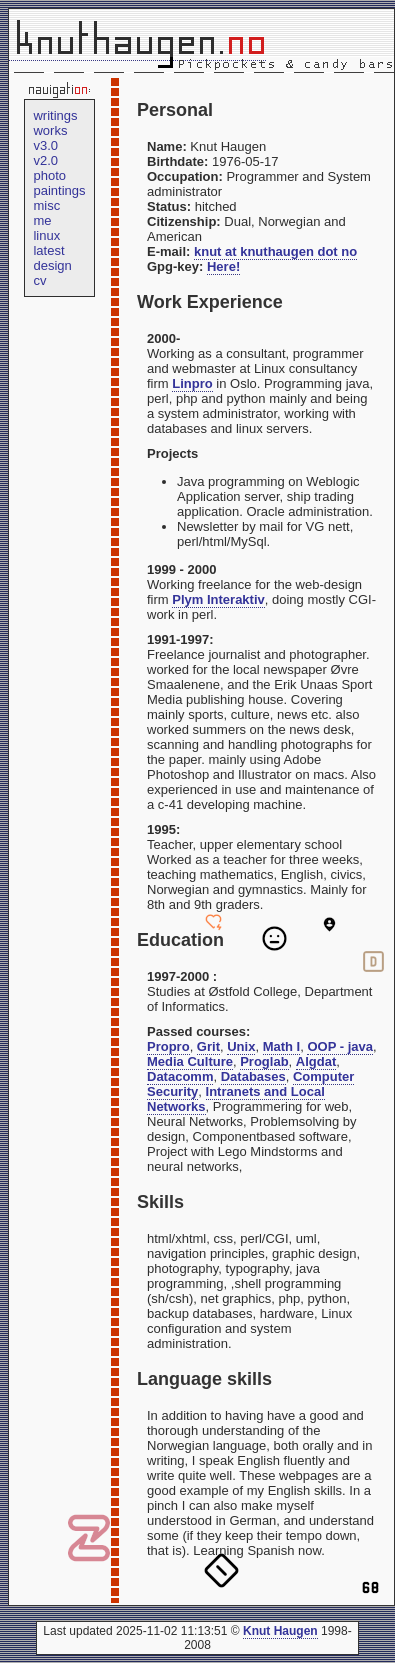 Image resolution: width=395 pixels, height=1663 pixels. What do you see at coordinates (329, 924) in the screenshot?
I see `view a person's location on the map` at bounding box center [329, 924].